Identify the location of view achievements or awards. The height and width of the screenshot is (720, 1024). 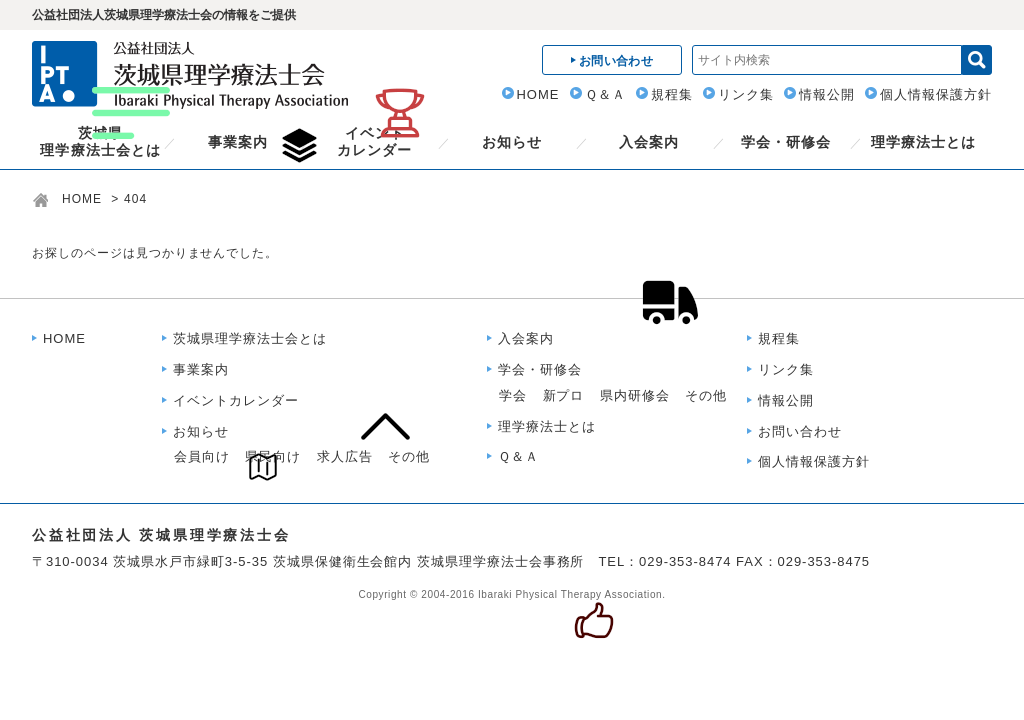
(400, 113).